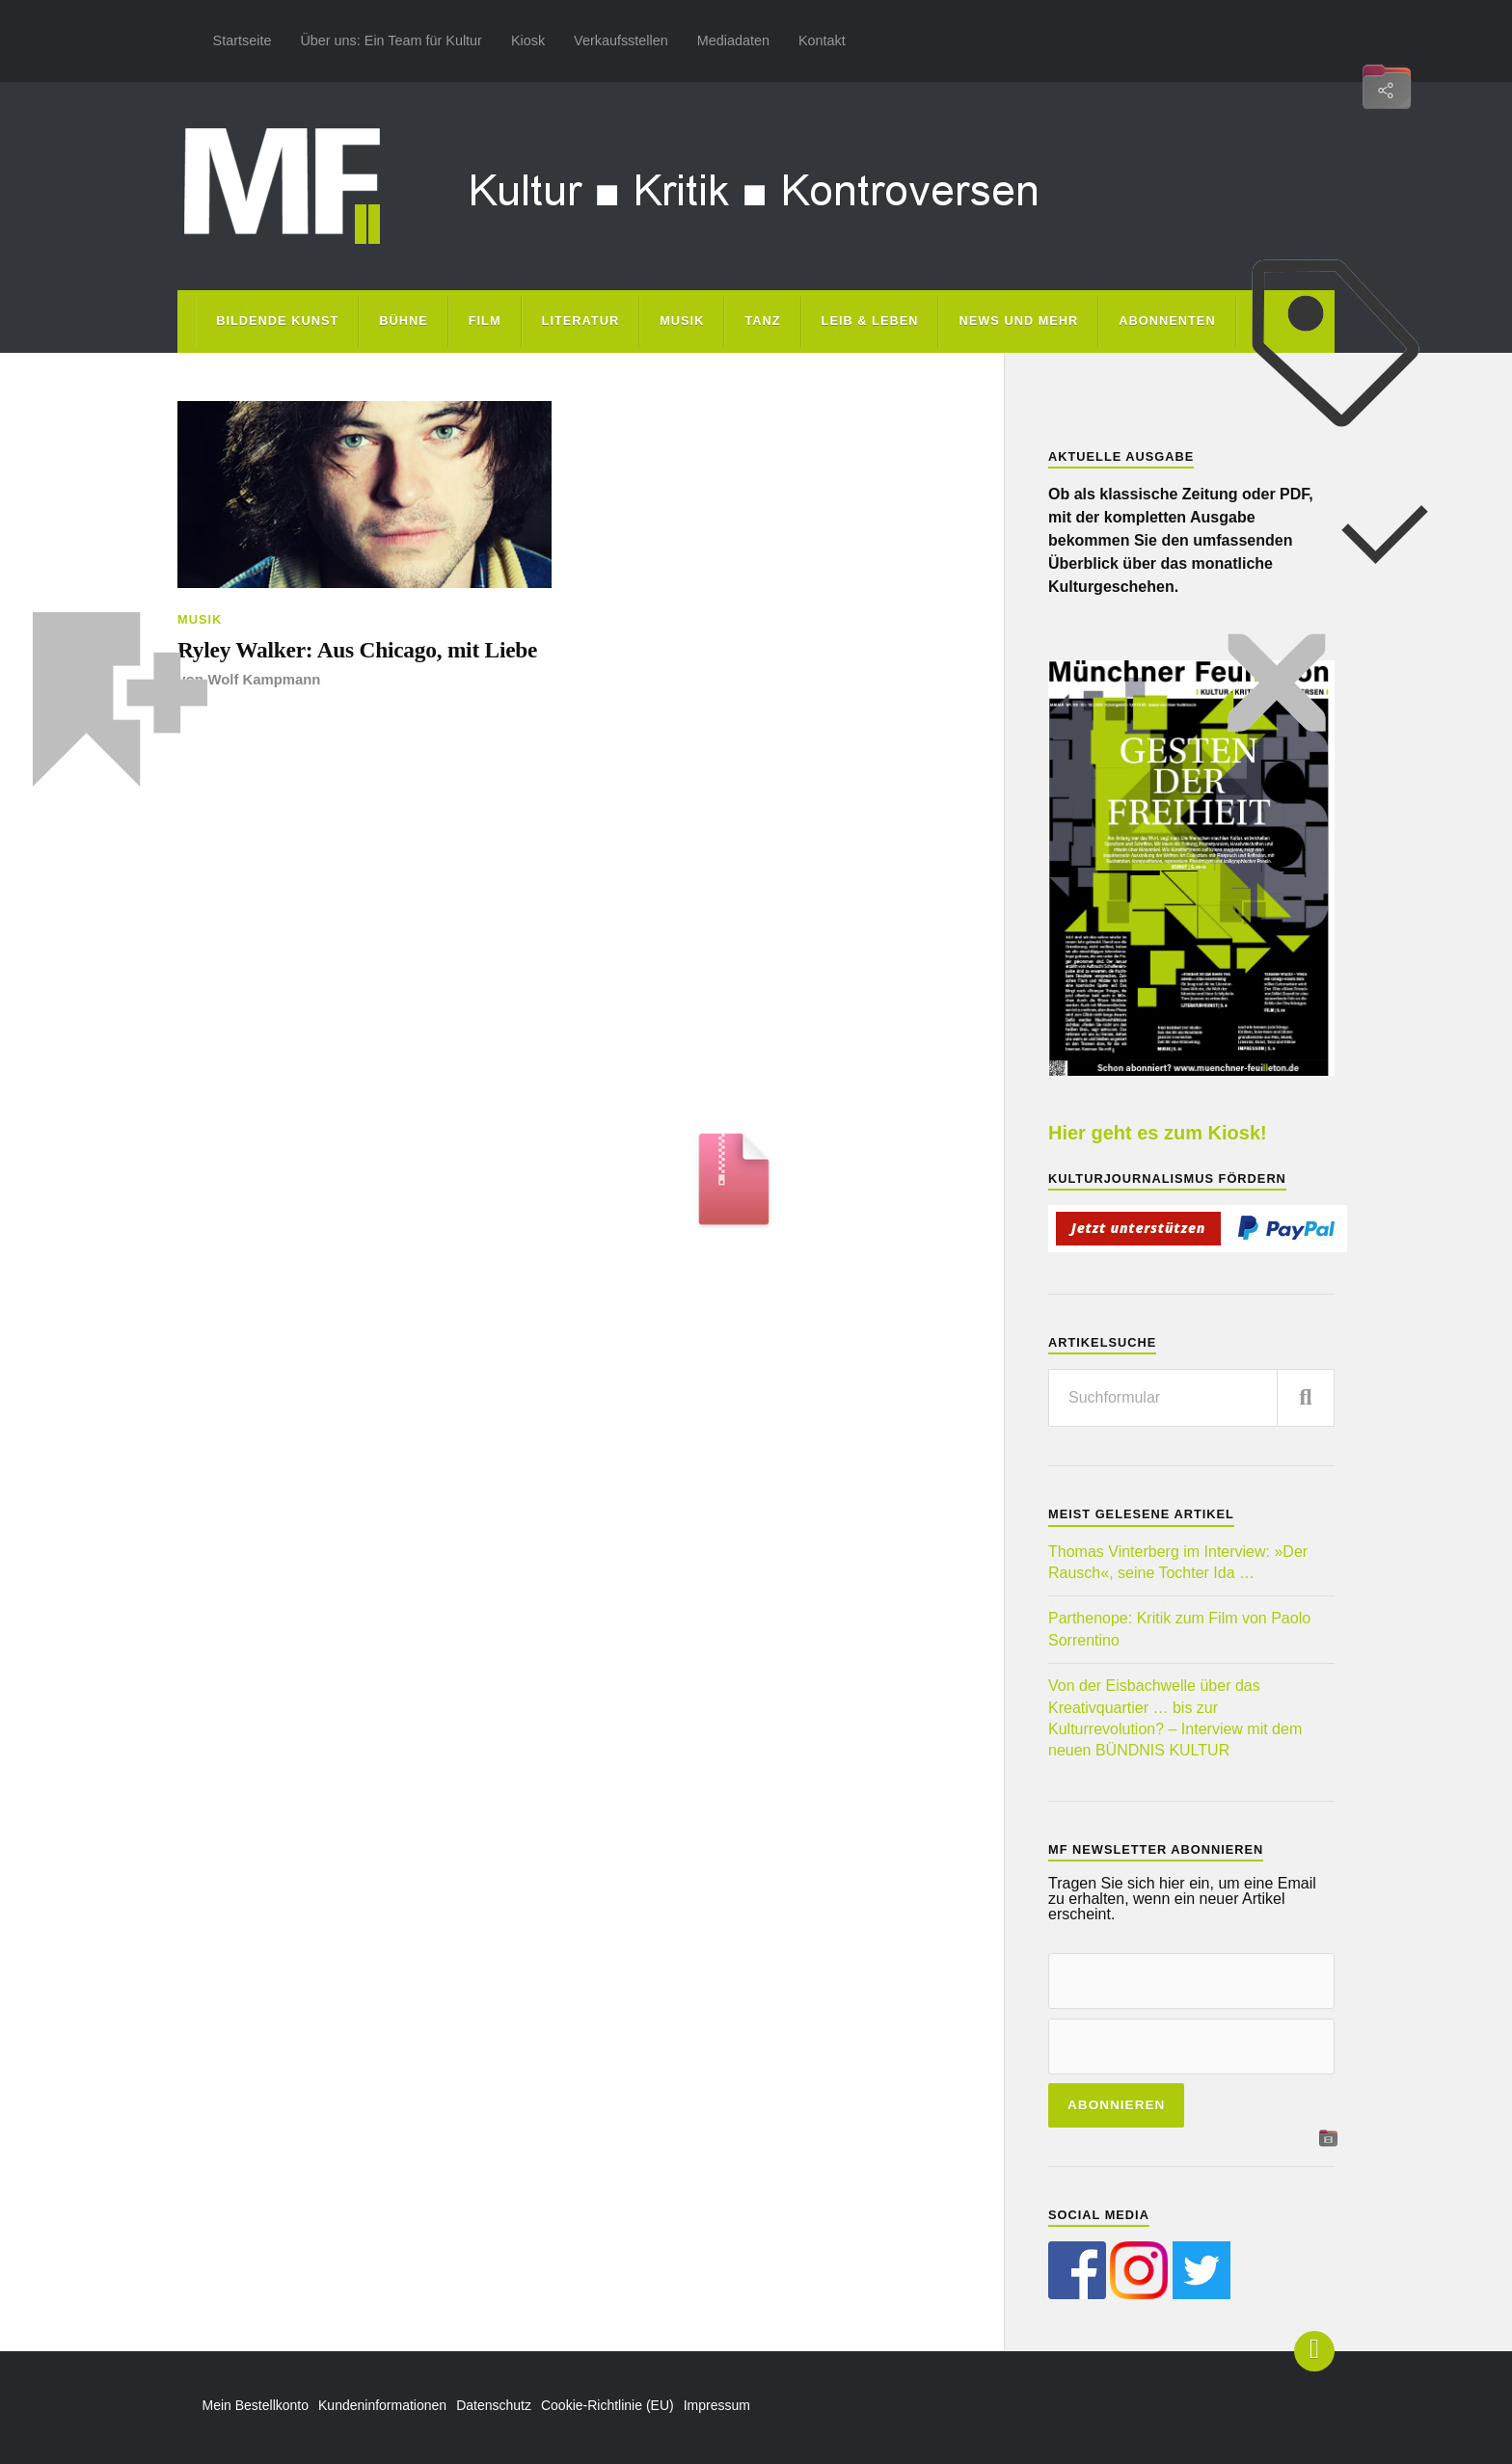 The image size is (1512, 2464). What do you see at coordinates (1328, 2137) in the screenshot?
I see `open your videos folder` at bounding box center [1328, 2137].